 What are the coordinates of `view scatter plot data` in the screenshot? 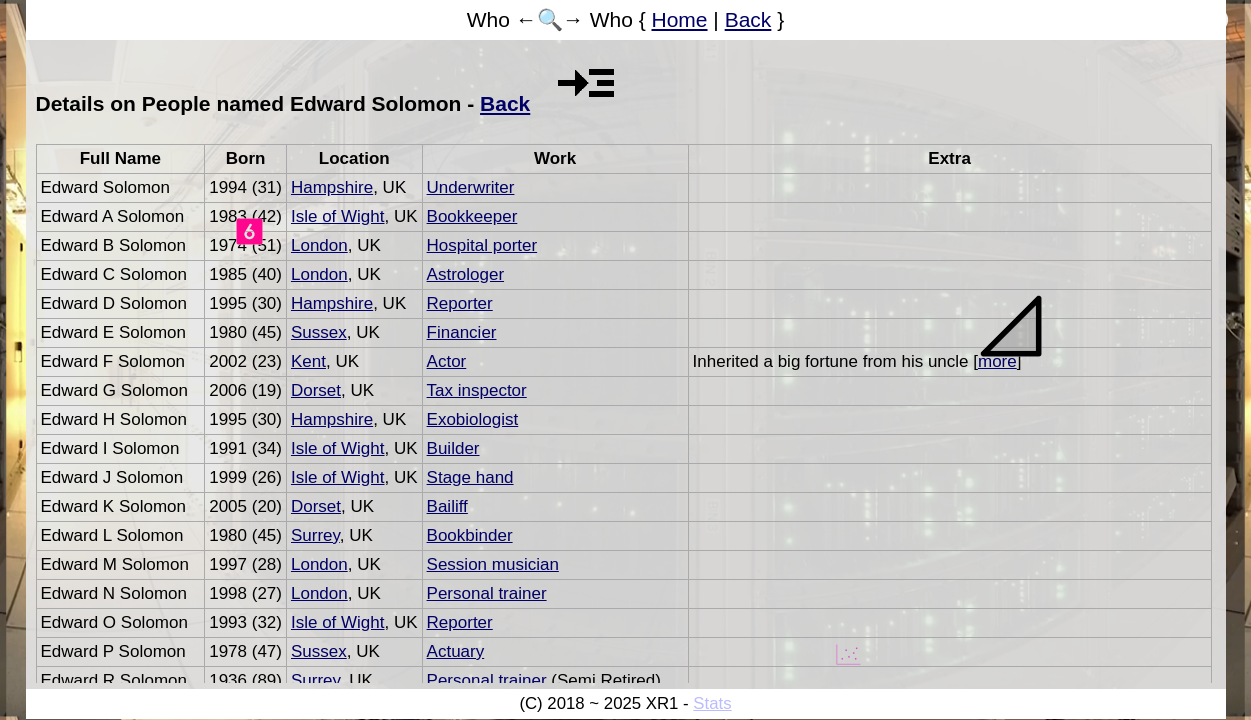 It's located at (848, 654).